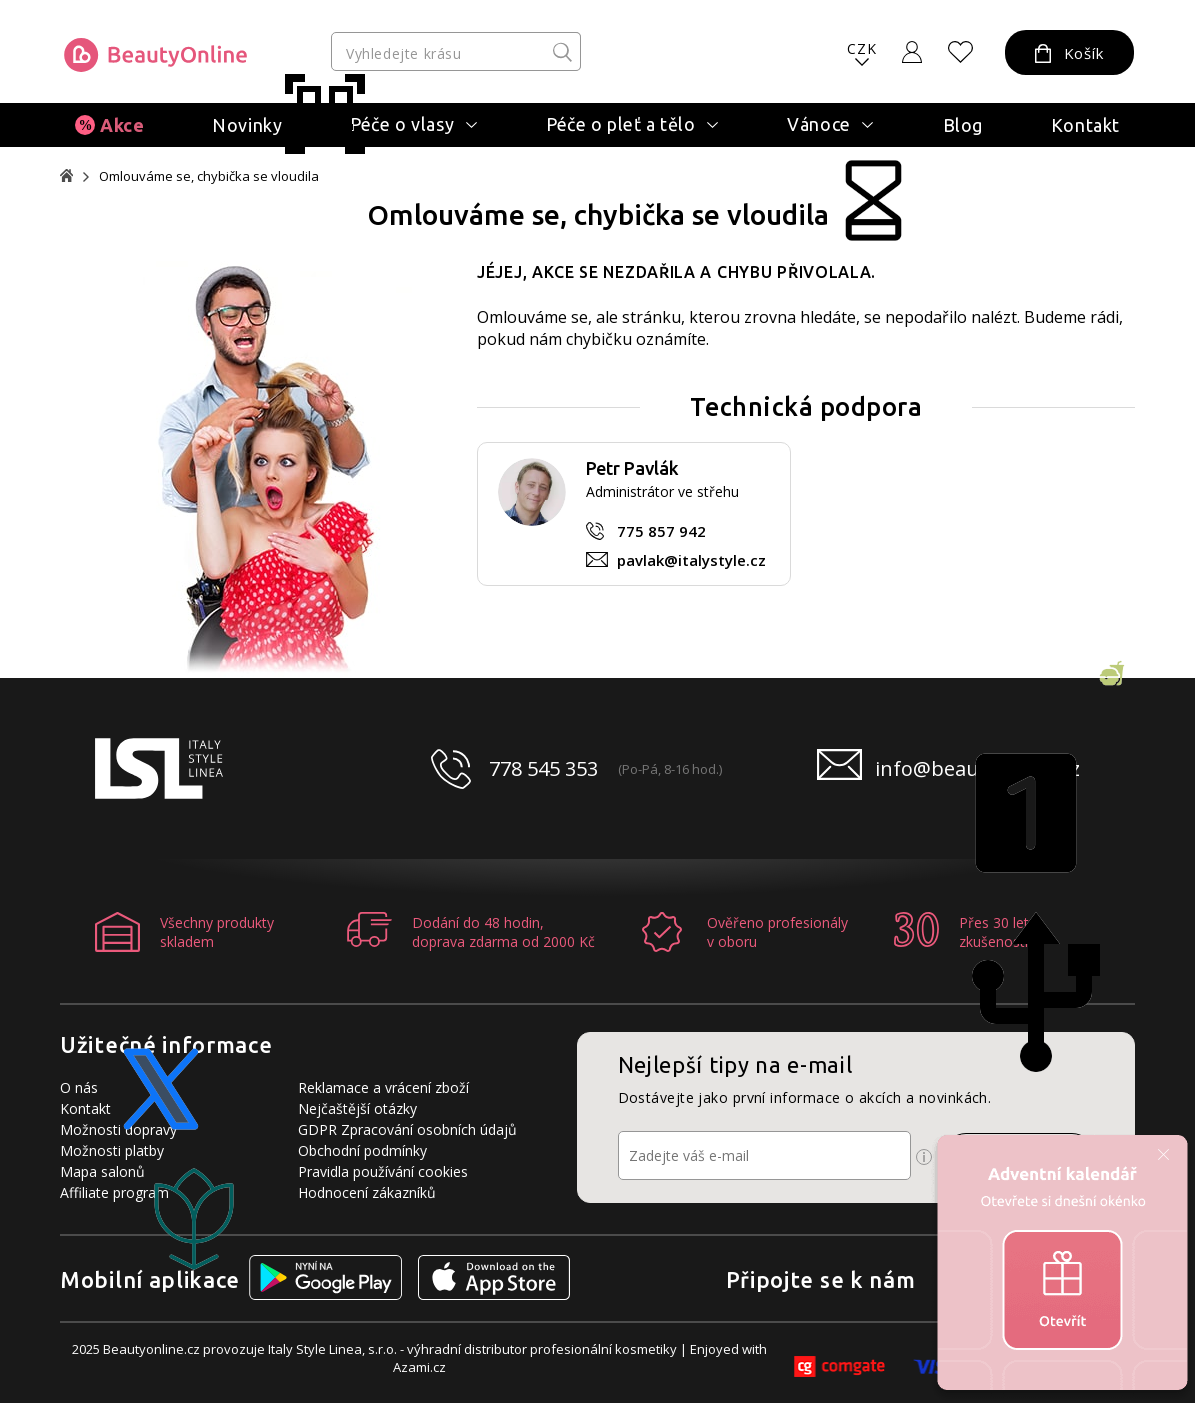 The image size is (1195, 1403). I want to click on open the X (formerly Twitter) app, so click(161, 1089).